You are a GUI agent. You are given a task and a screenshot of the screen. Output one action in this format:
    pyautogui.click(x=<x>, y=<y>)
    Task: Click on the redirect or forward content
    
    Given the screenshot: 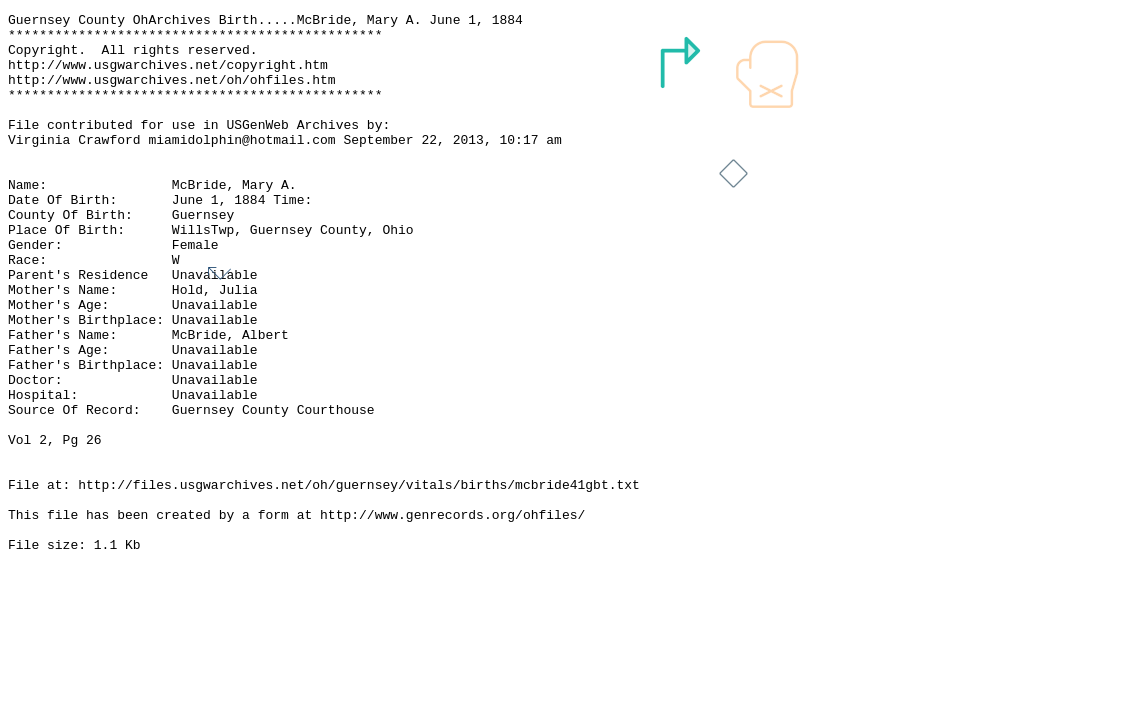 What is the action you would take?
    pyautogui.click(x=676, y=62)
    